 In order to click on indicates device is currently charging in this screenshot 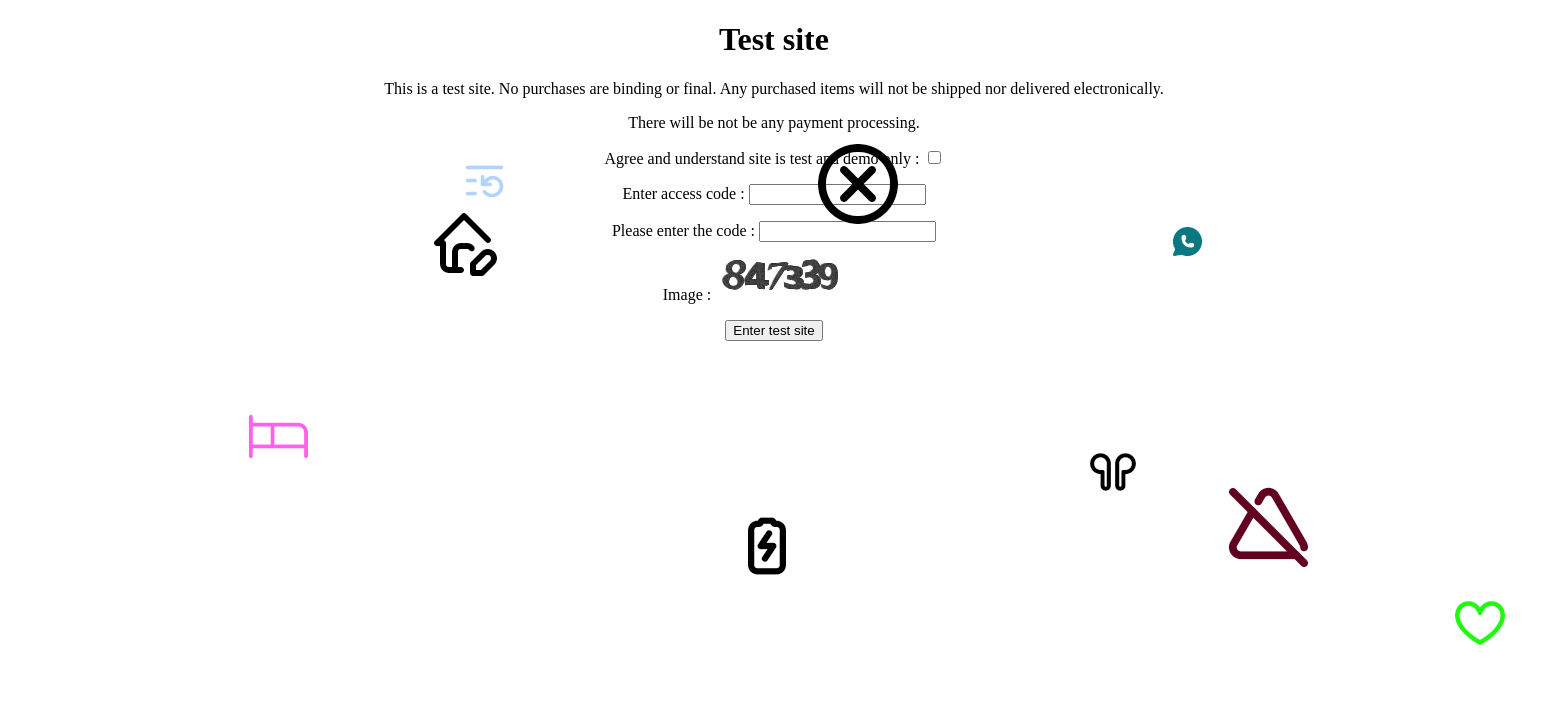, I will do `click(767, 546)`.